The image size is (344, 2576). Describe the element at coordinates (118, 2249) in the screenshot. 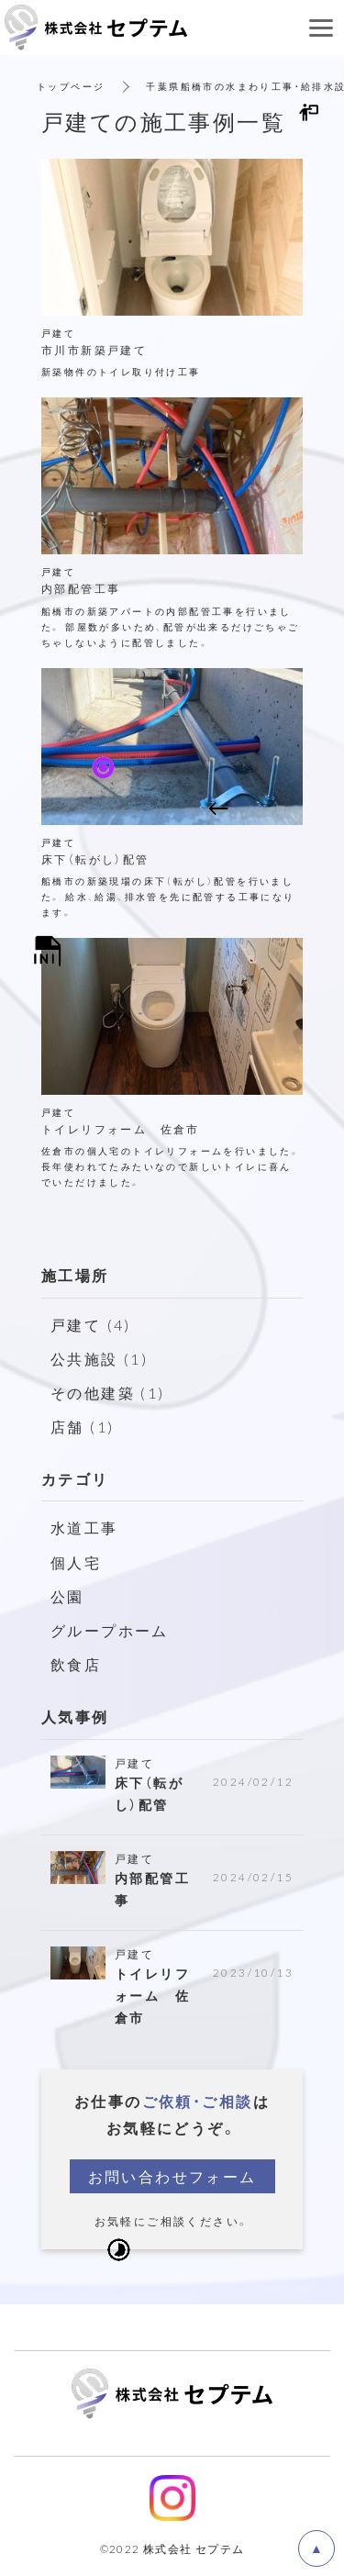

I see `enable timelapse recording mode` at that location.